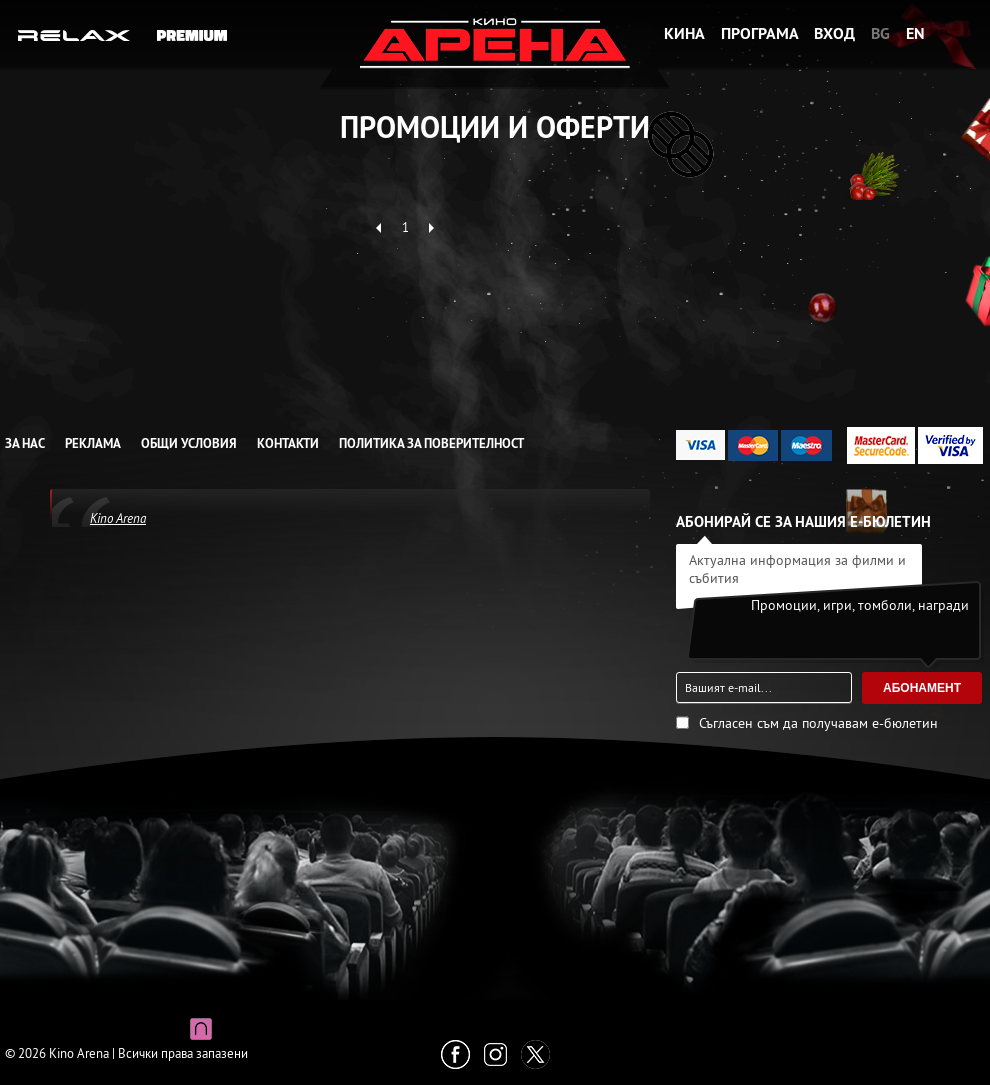 The height and width of the screenshot is (1085, 990). What do you see at coordinates (680, 144) in the screenshot?
I see `exclude overlapping elements from selection` at bounding box center [680, 144].